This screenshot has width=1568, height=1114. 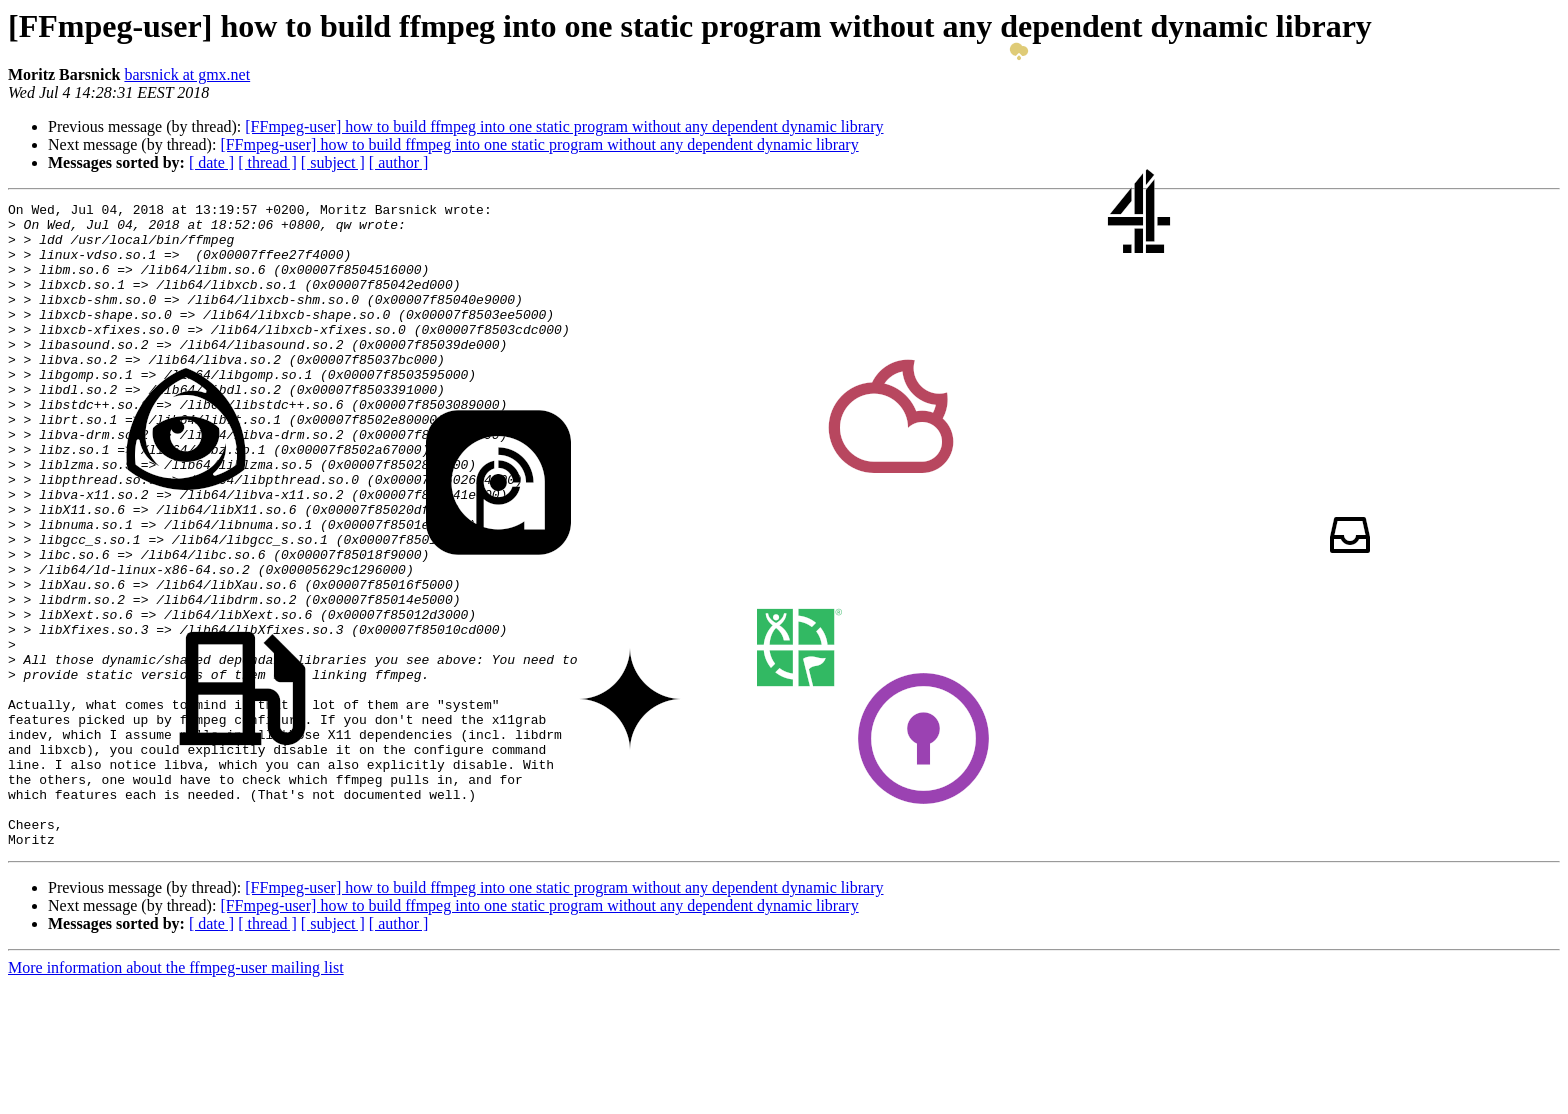 I want to click on indicates partly cloudy night weather conditions, so click(x=891, y=422).